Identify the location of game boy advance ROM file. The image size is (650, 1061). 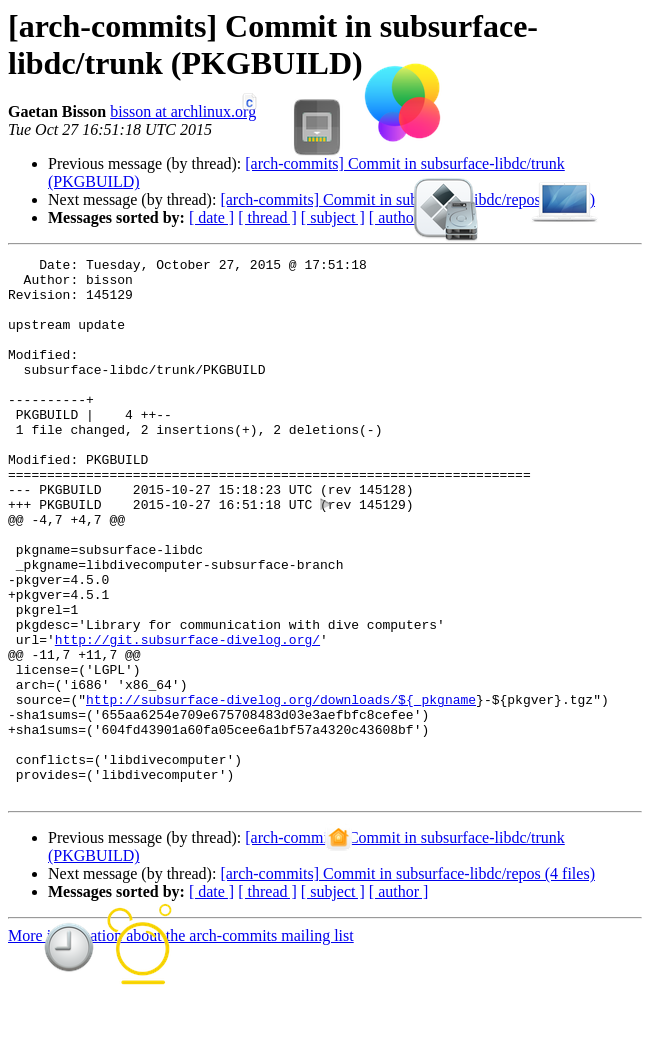
(317, 127).